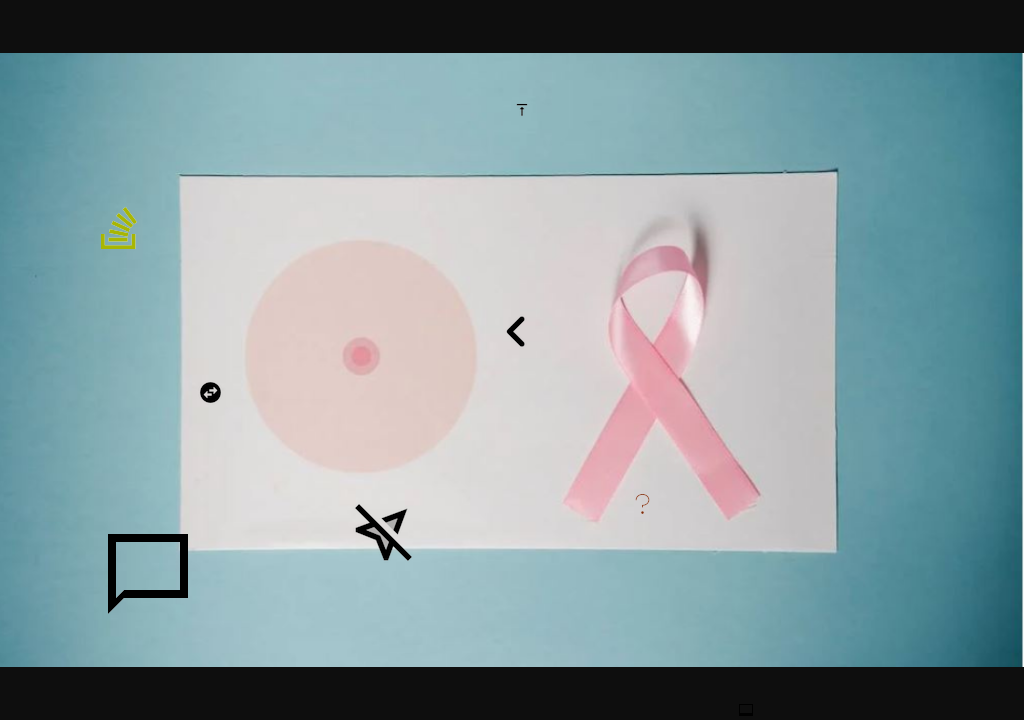 This screenshot has height=720, width=1024. What do you see at coordinates (148, 574) in the screenshot?
I see `open chat or messaging` at bounding box center [148, 574].